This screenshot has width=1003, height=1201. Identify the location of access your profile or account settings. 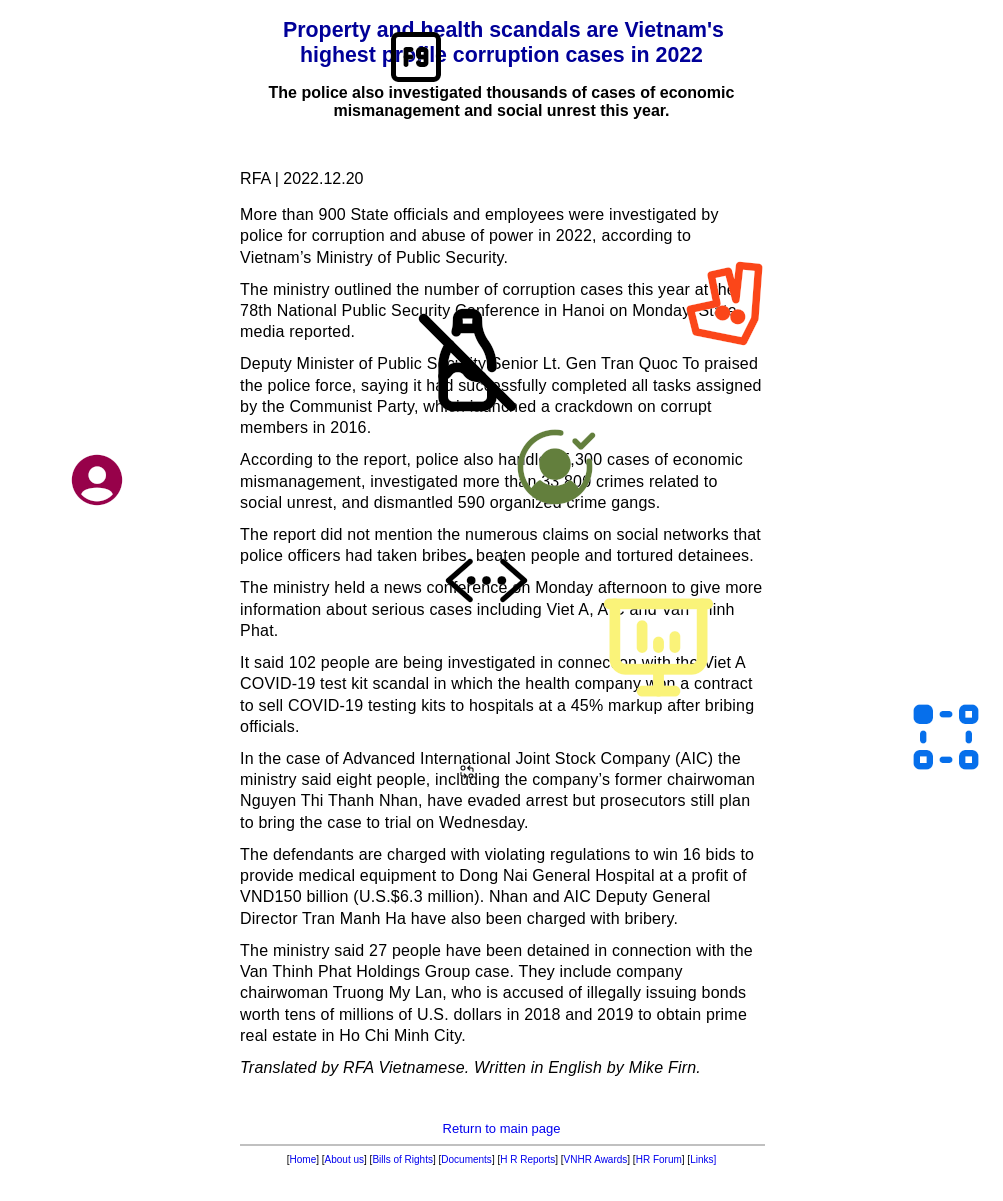
(97, 480).